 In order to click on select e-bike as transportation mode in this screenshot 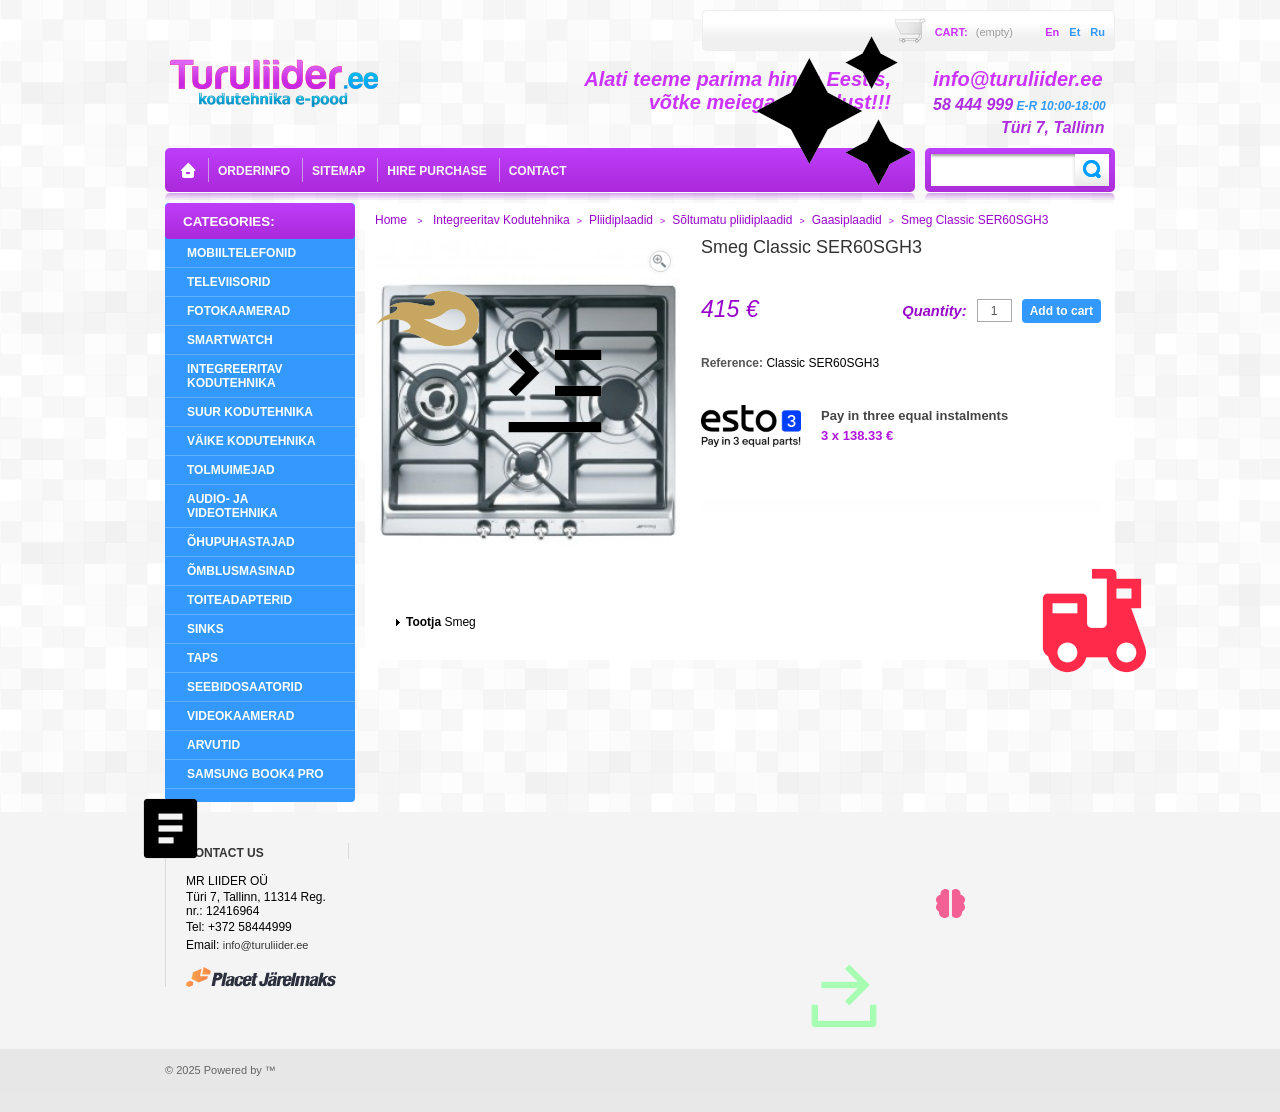, I will do `click(1092, 623)`.